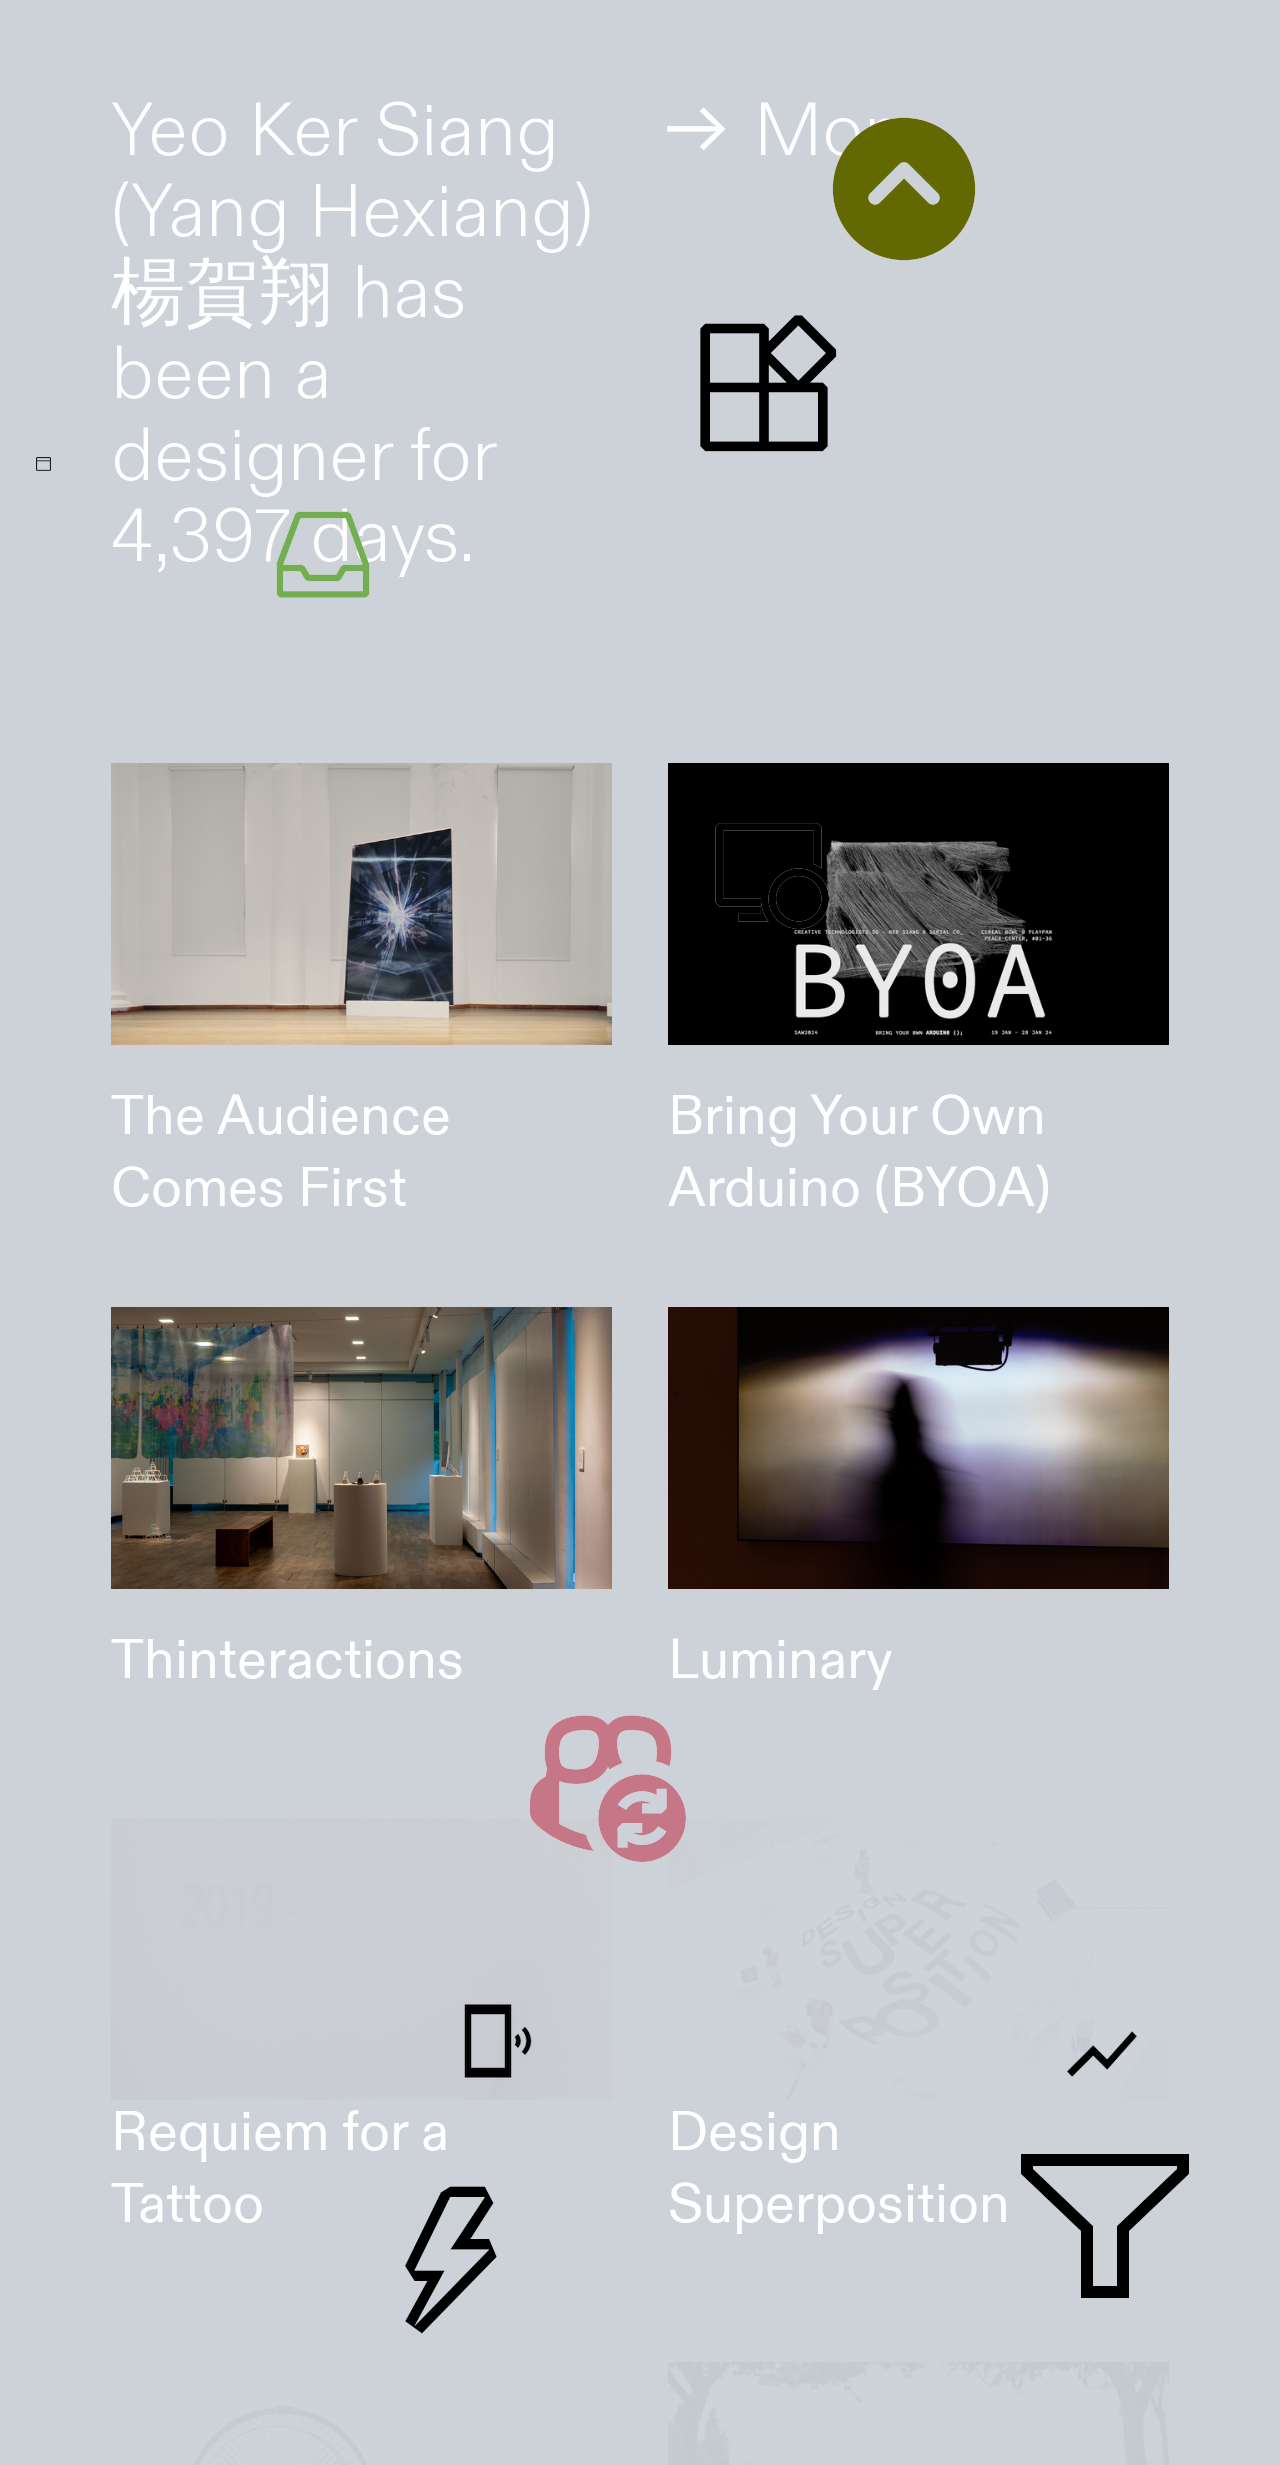  I want to click on open the extensions marketplace, so click(762, 382).